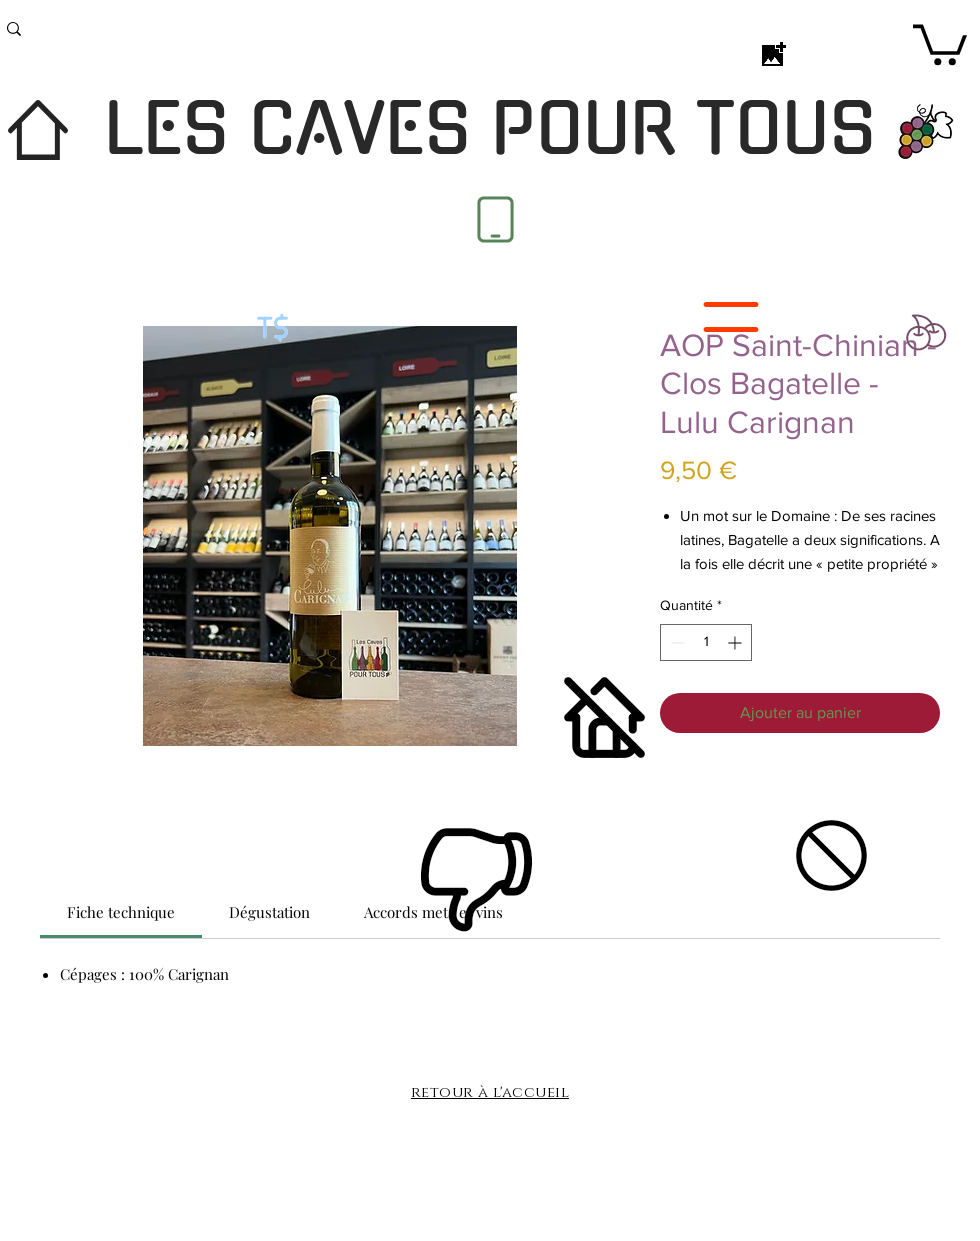 This screenshot has width=980, height=1241. Describe the element at coordinates (272, 327) in the screenshot. I see `represents Tongan paʻanga currency (T$)` at that location.